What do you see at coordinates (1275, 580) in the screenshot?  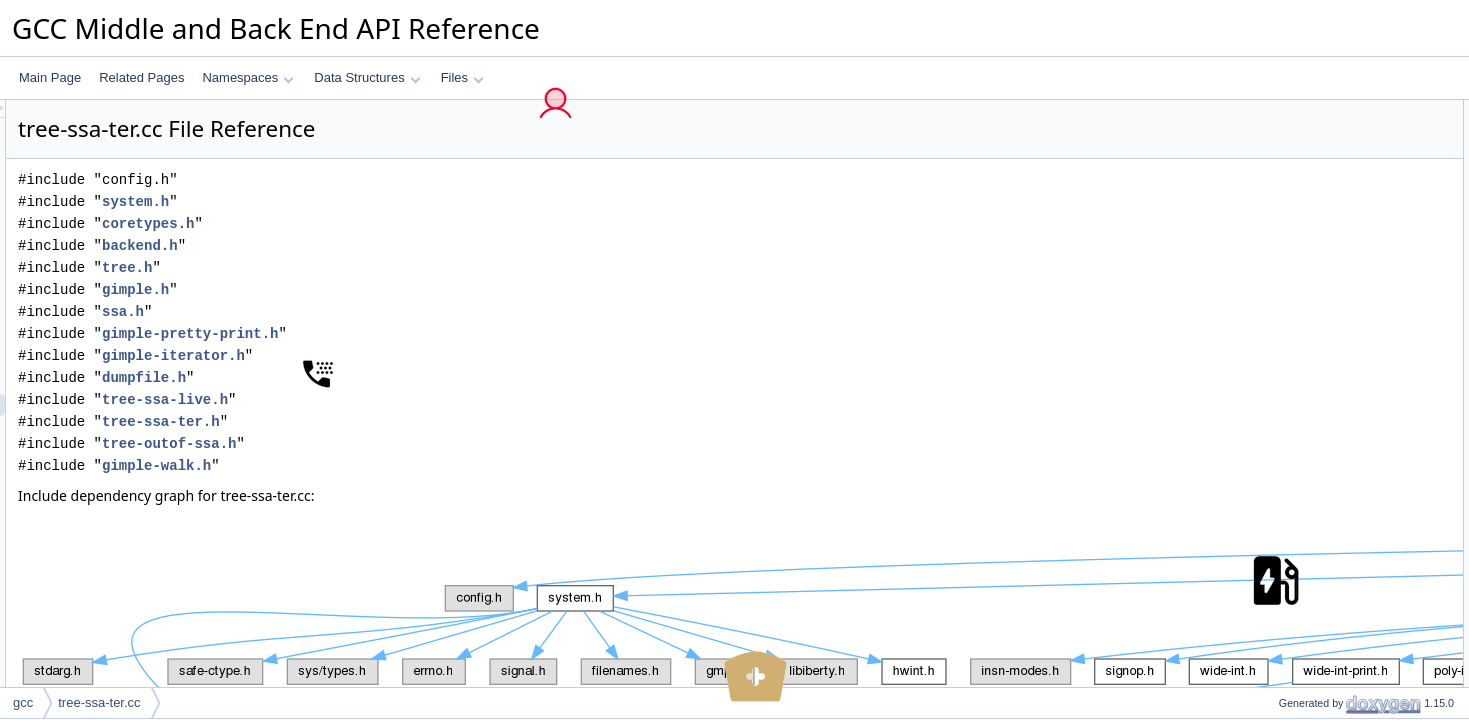 I see `find nearby electric vehicle charging stations` at bounding box center [1275, 580].